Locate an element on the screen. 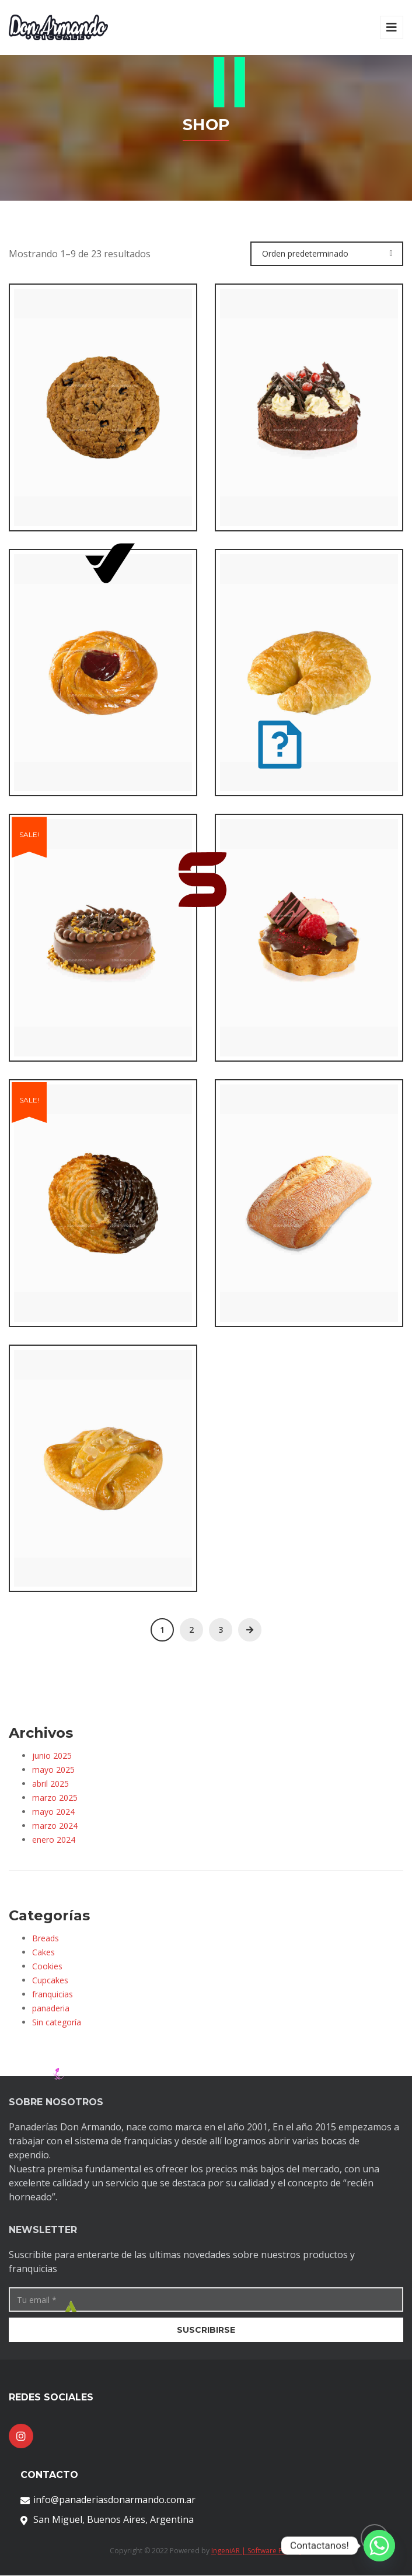 The width and height of the screenshot is (412, 2576). unknown or unrecognized file type is located at coordinates (280, 744).